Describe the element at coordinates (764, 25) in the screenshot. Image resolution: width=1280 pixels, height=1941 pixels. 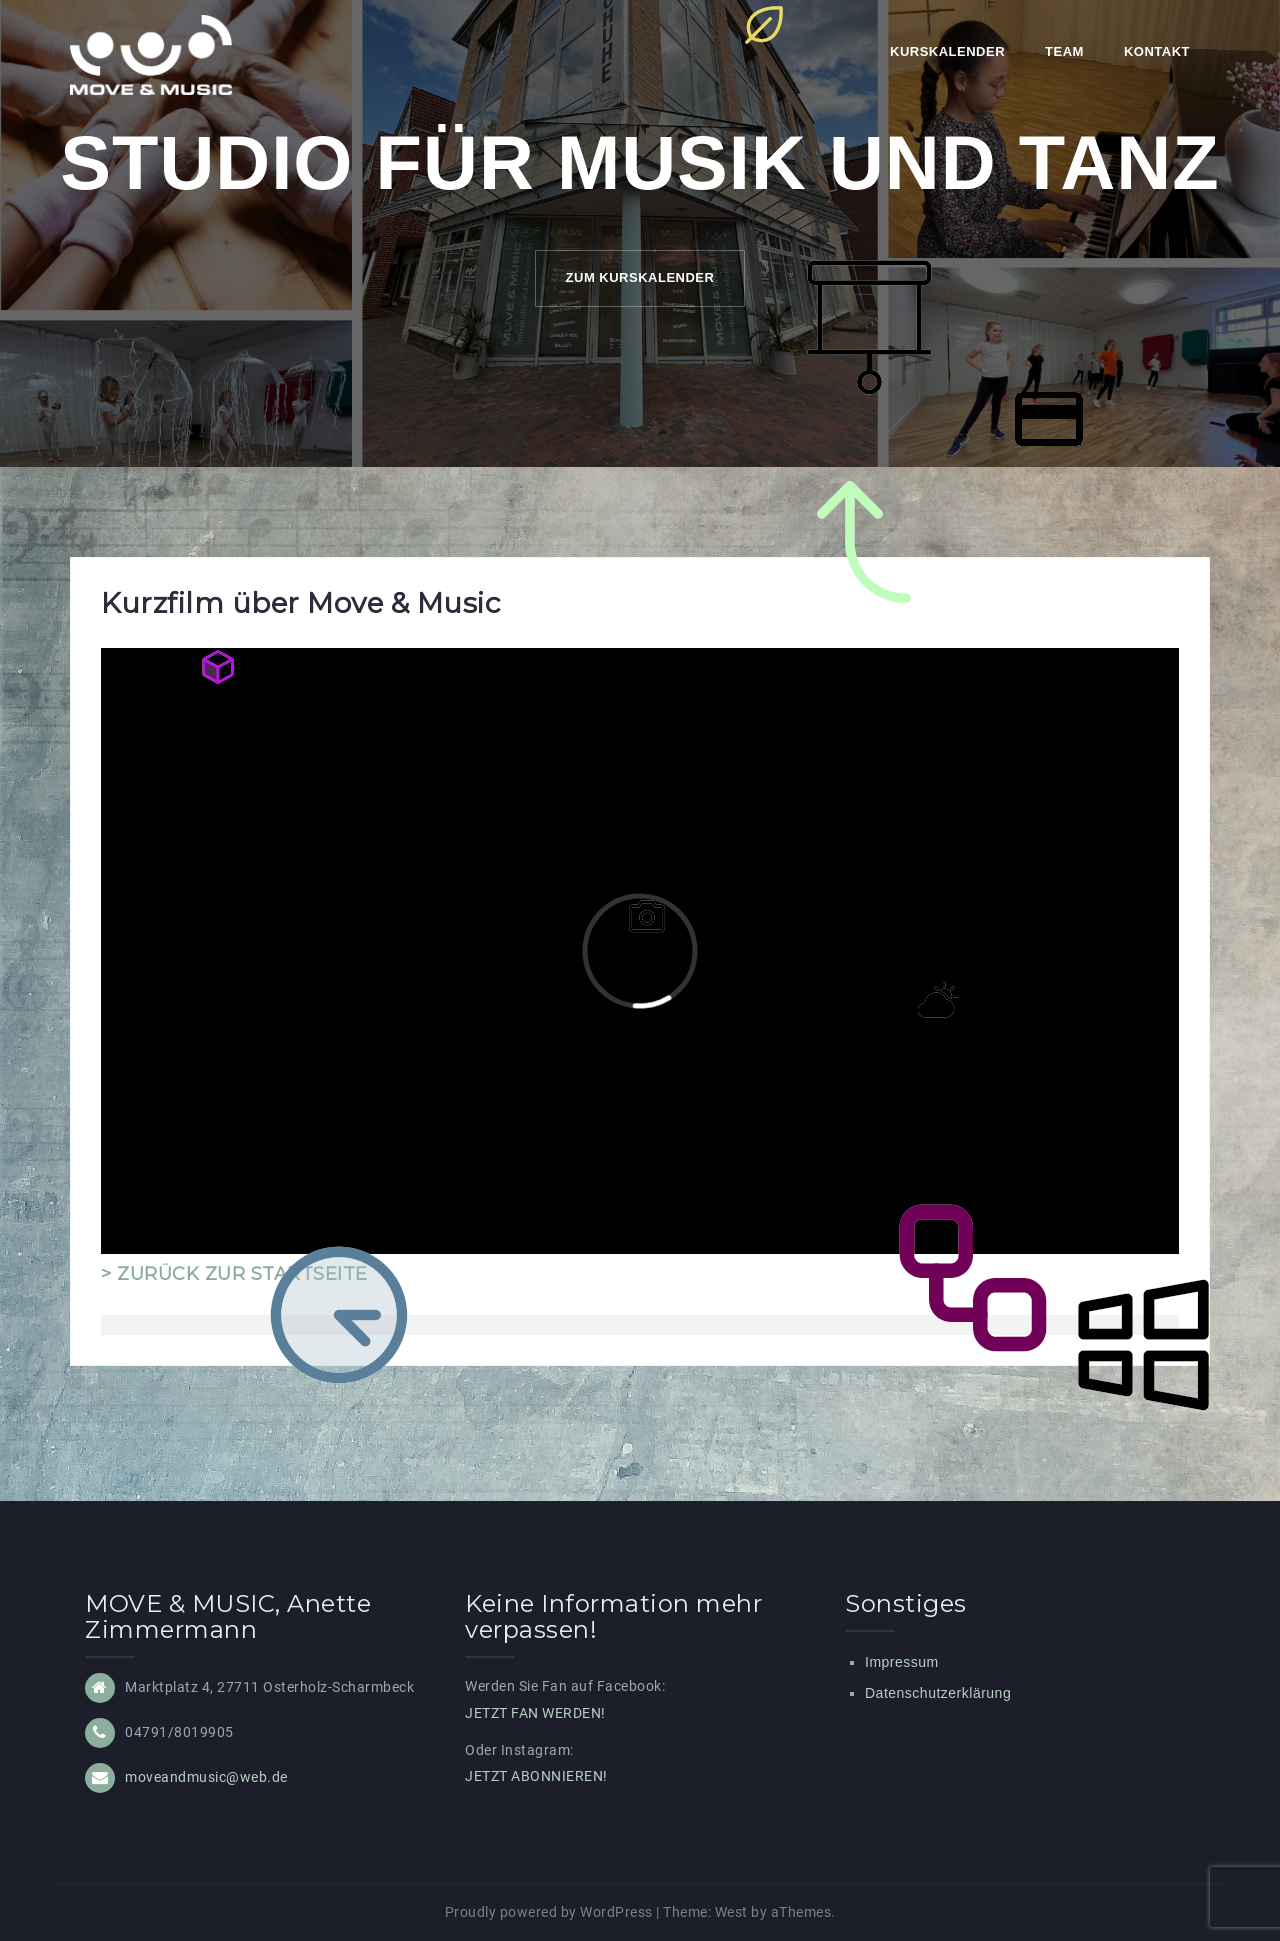
I see `view eco-friendly or sustainable options` at that location.